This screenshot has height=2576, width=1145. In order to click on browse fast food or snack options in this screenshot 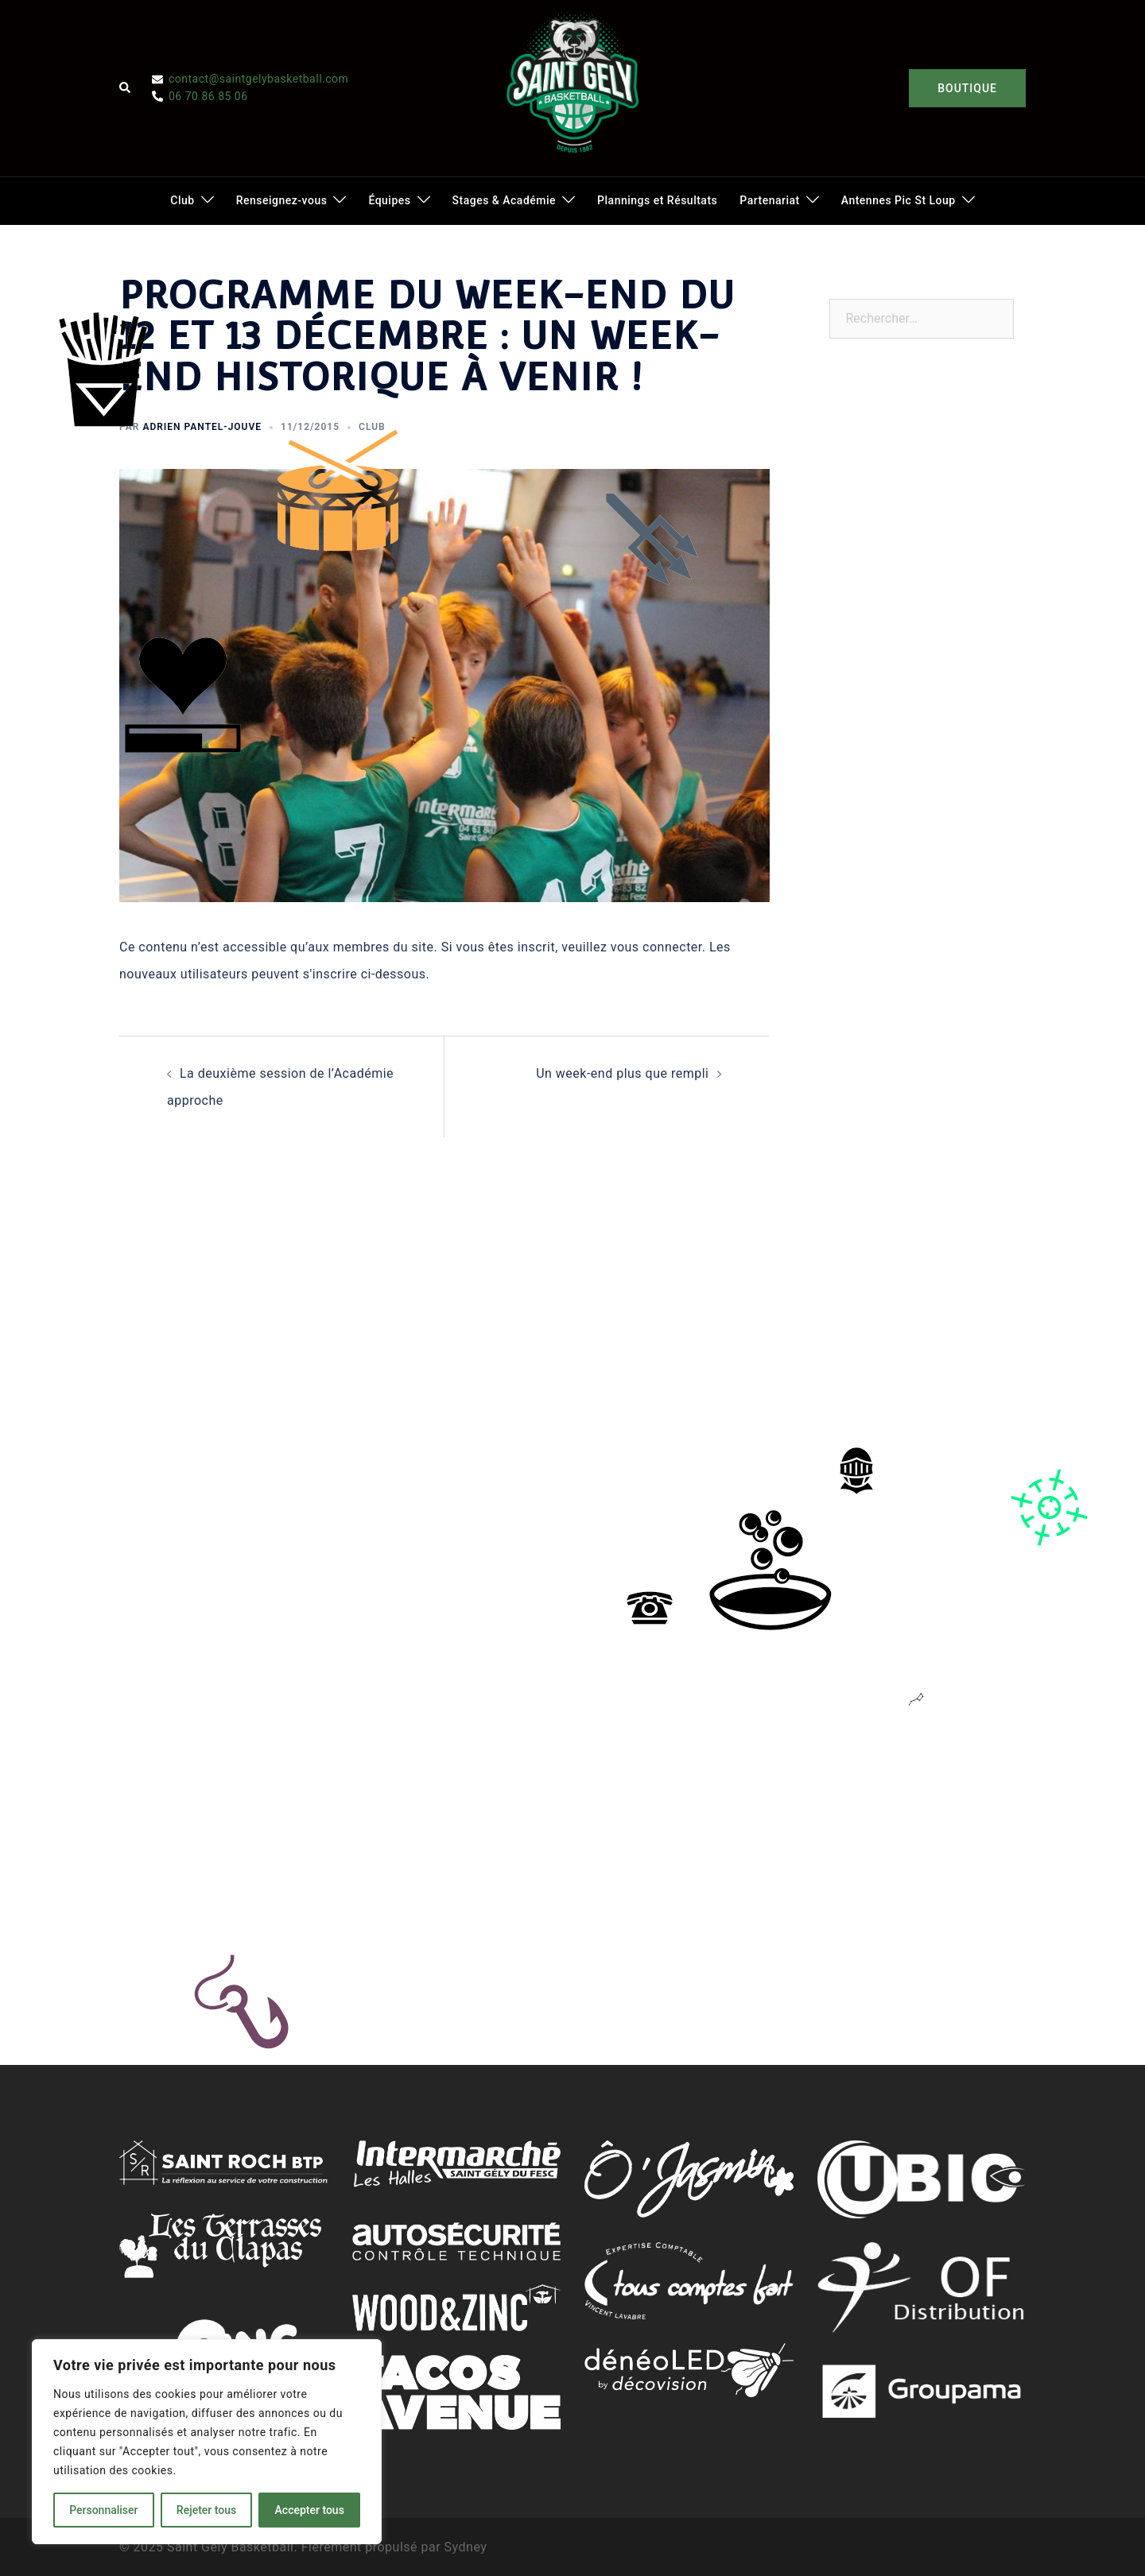, I will do `click(103, 370)`.